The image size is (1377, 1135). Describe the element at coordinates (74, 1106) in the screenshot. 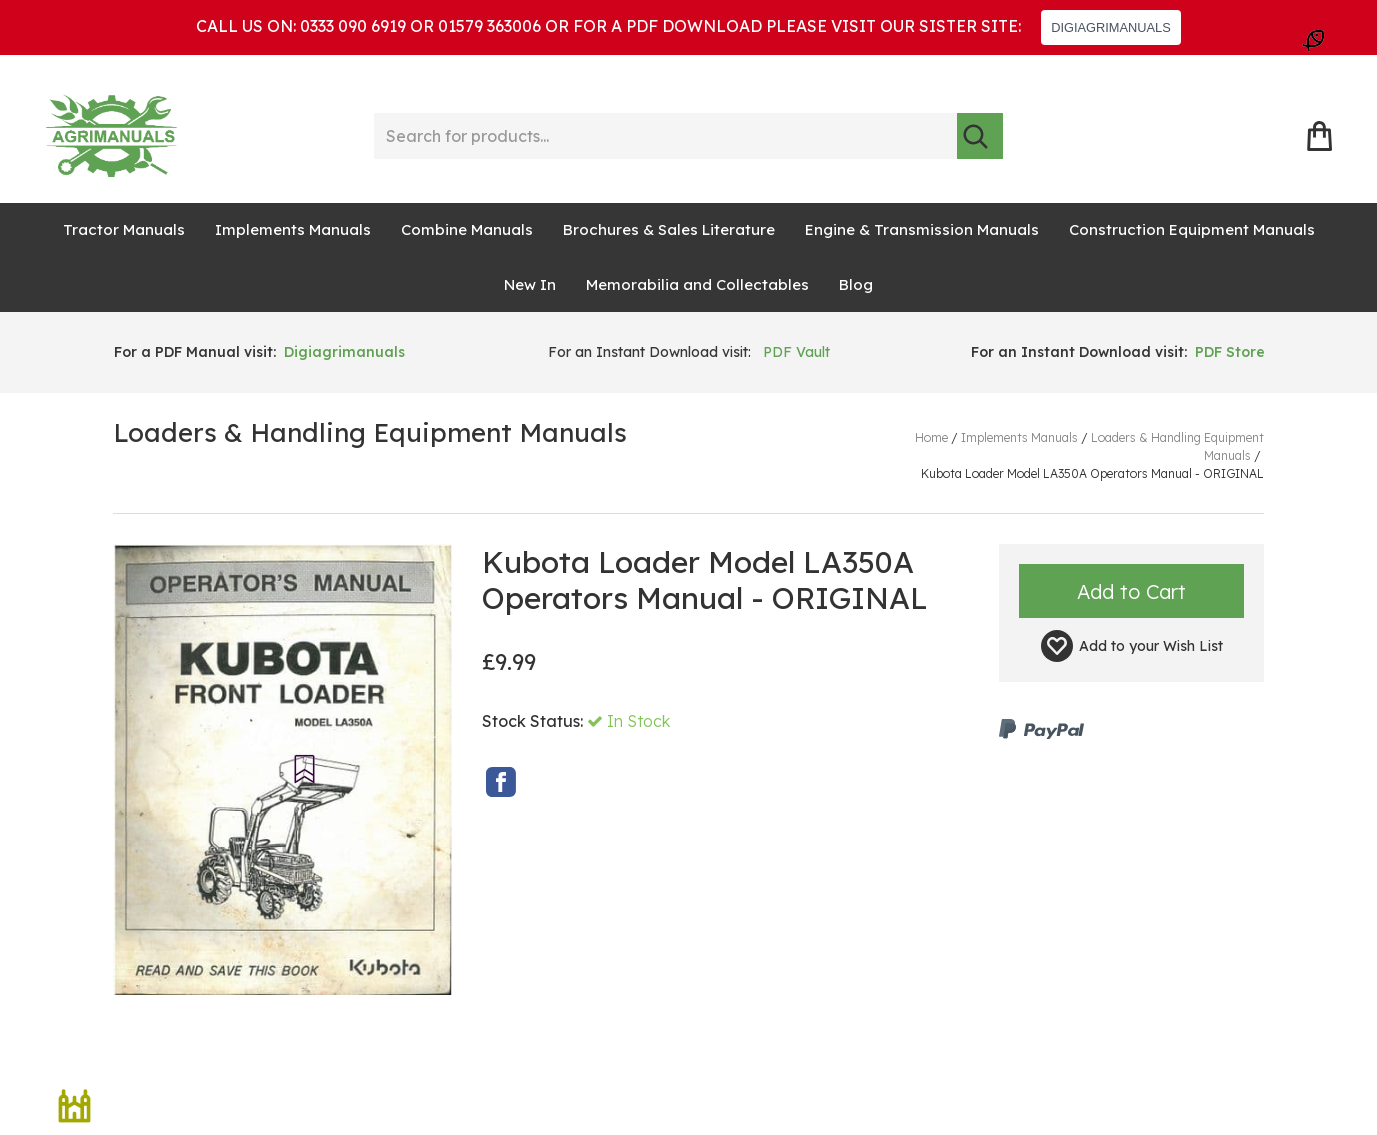

I see `indicates a synagogue or jewish place of worship nearby` at that location.